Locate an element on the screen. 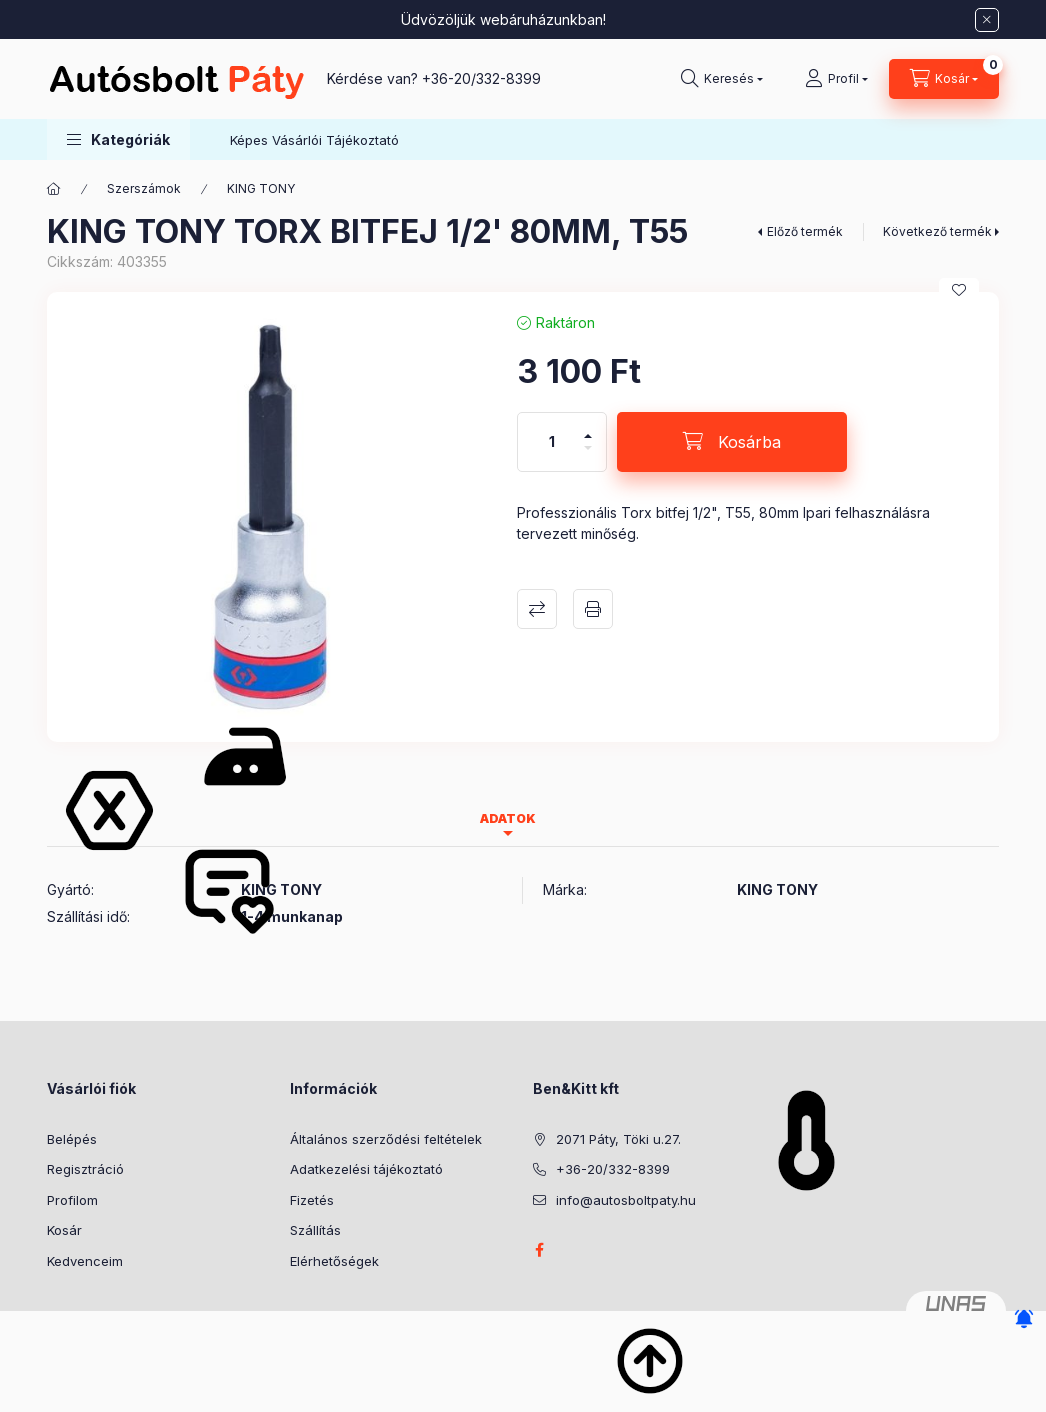 This screenshot has width=1046, height=1412. indicates high temperature reading is located at coordinates (806, 1140).